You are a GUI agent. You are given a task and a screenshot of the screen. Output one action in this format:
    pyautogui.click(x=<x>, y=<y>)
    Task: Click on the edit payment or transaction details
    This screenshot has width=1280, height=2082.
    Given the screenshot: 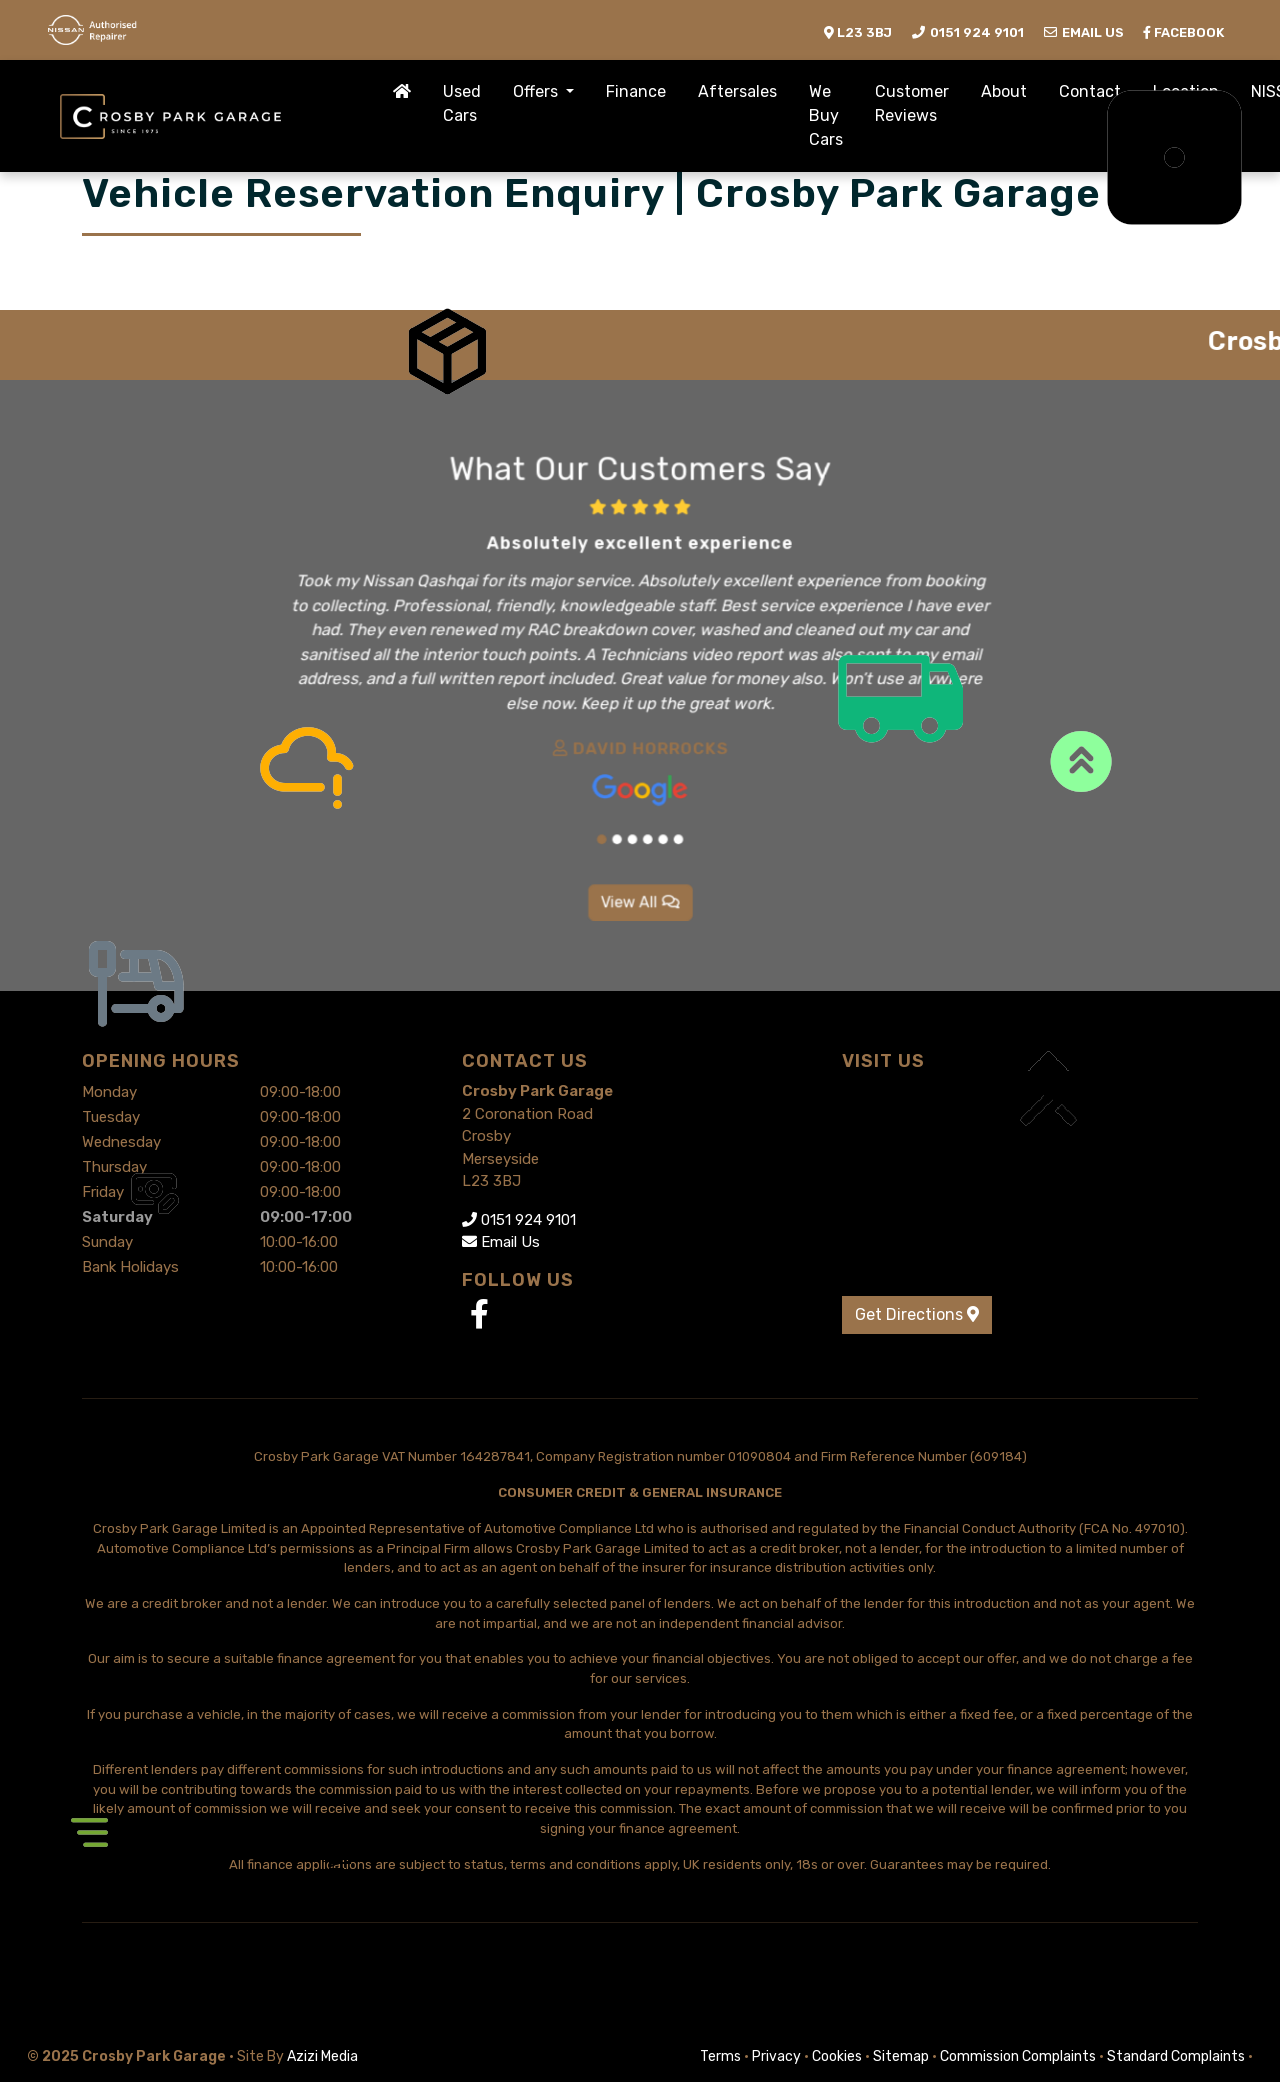 What is the action you would take?
    pyautogui.click(x=154, y=1189)
    